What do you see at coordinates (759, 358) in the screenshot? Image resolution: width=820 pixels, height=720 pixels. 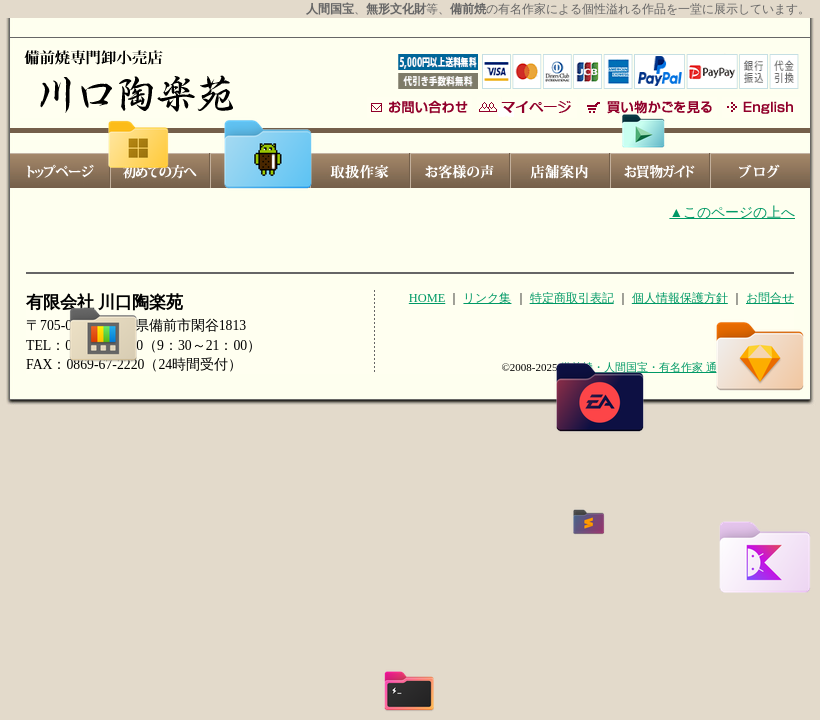 I see `open folder containing Sketch design files` at bounding box center [759, 358].